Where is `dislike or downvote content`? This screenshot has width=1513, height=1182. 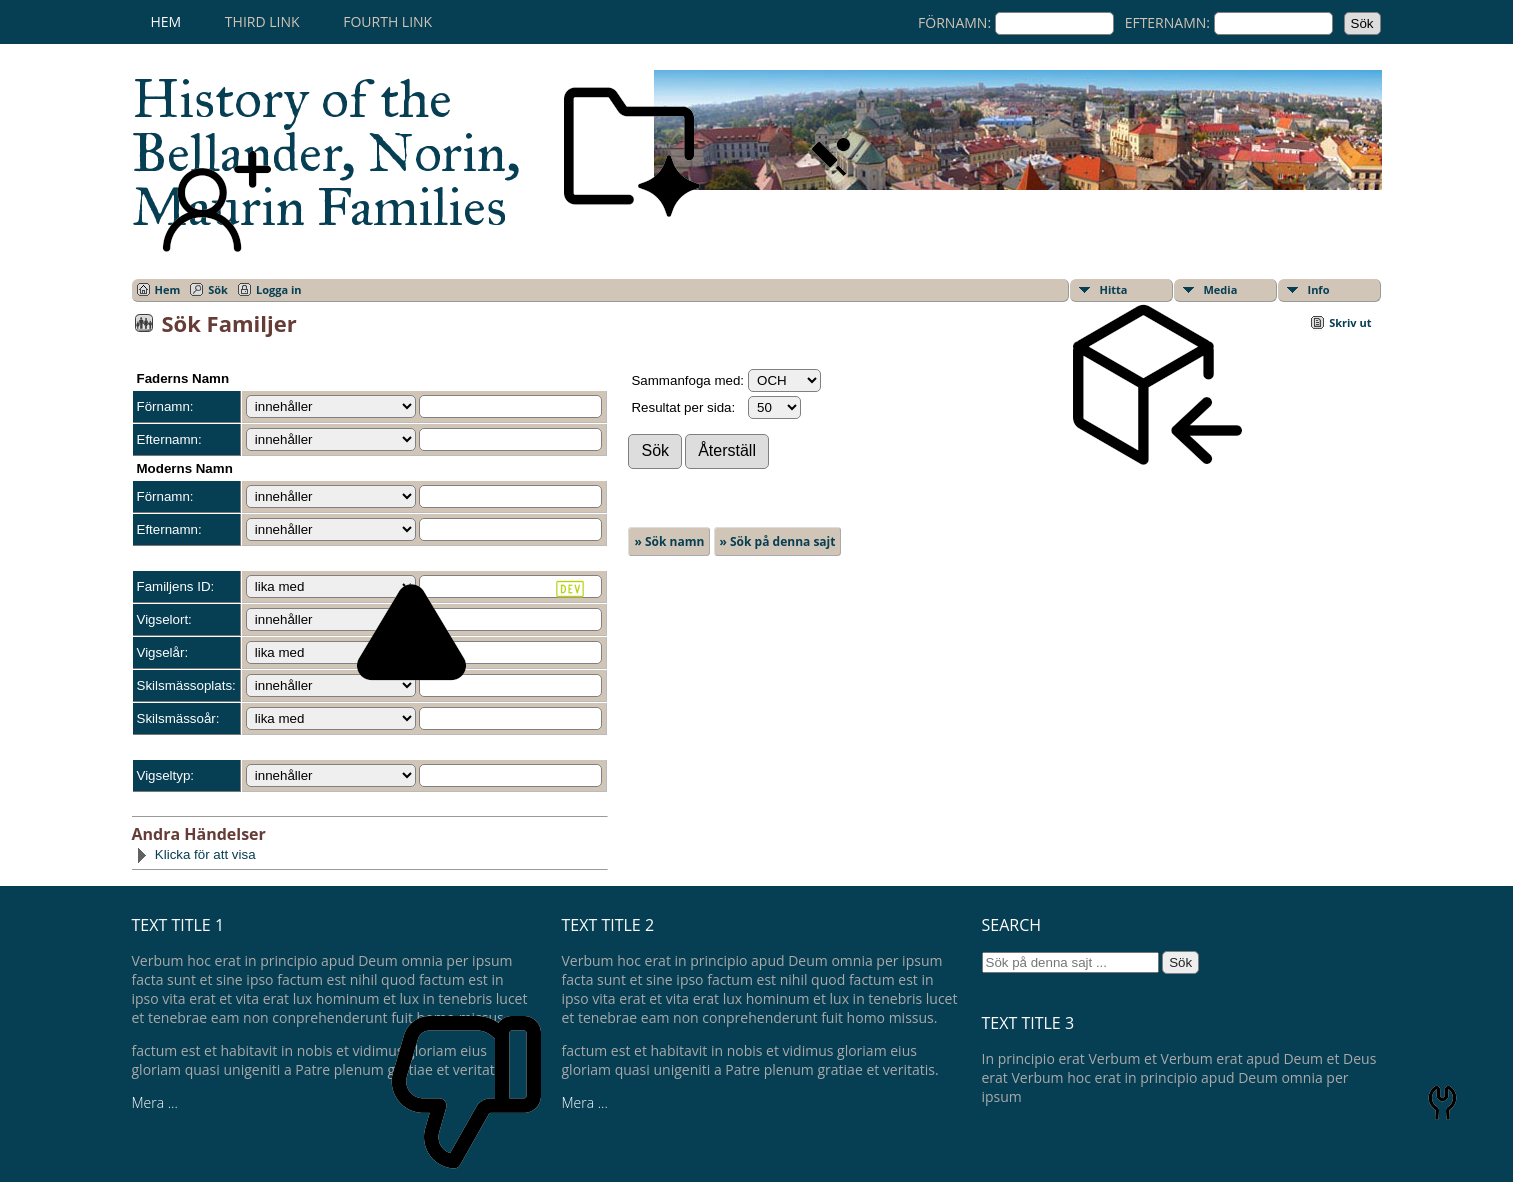 dislike or downvote content is located at coordinates (463, 1093).